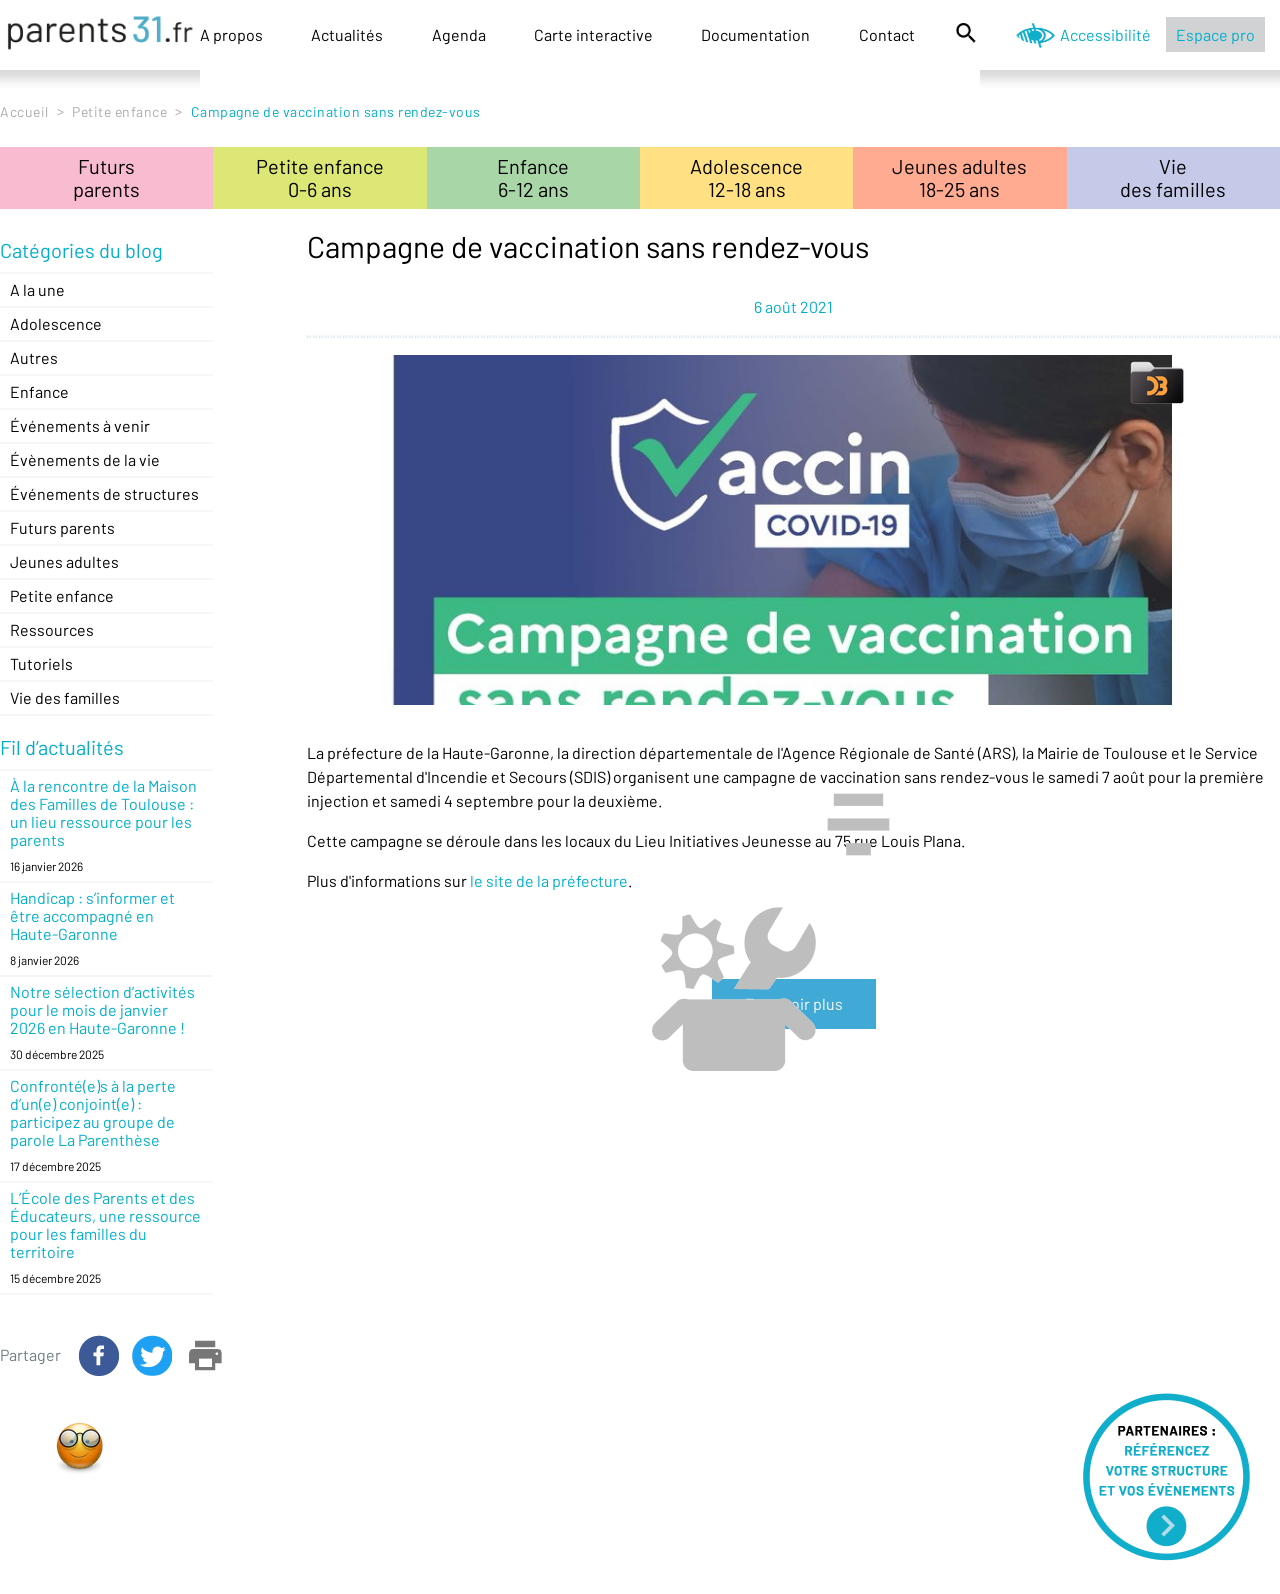 Image resolution: width=1280 pixels, height=1594 pixels. I want to click on access miscellaneous settings or preferences, so click(734, 989).